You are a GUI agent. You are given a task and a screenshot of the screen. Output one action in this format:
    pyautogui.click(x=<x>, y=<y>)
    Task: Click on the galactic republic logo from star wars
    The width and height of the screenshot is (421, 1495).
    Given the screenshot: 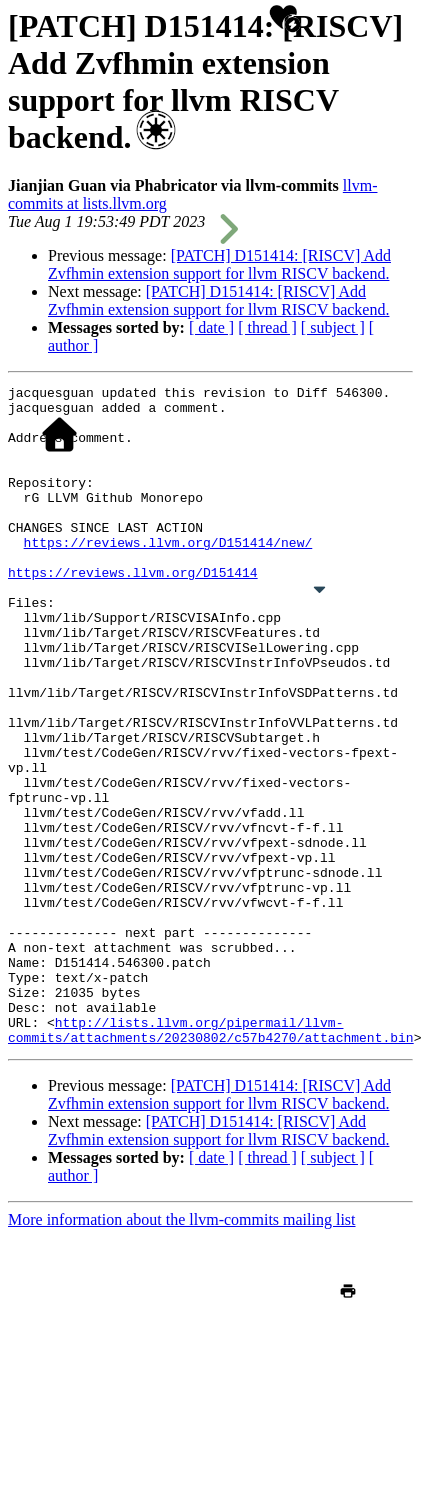 What is the action you would take?
    pyautogui.click(x=156, y=130)
    